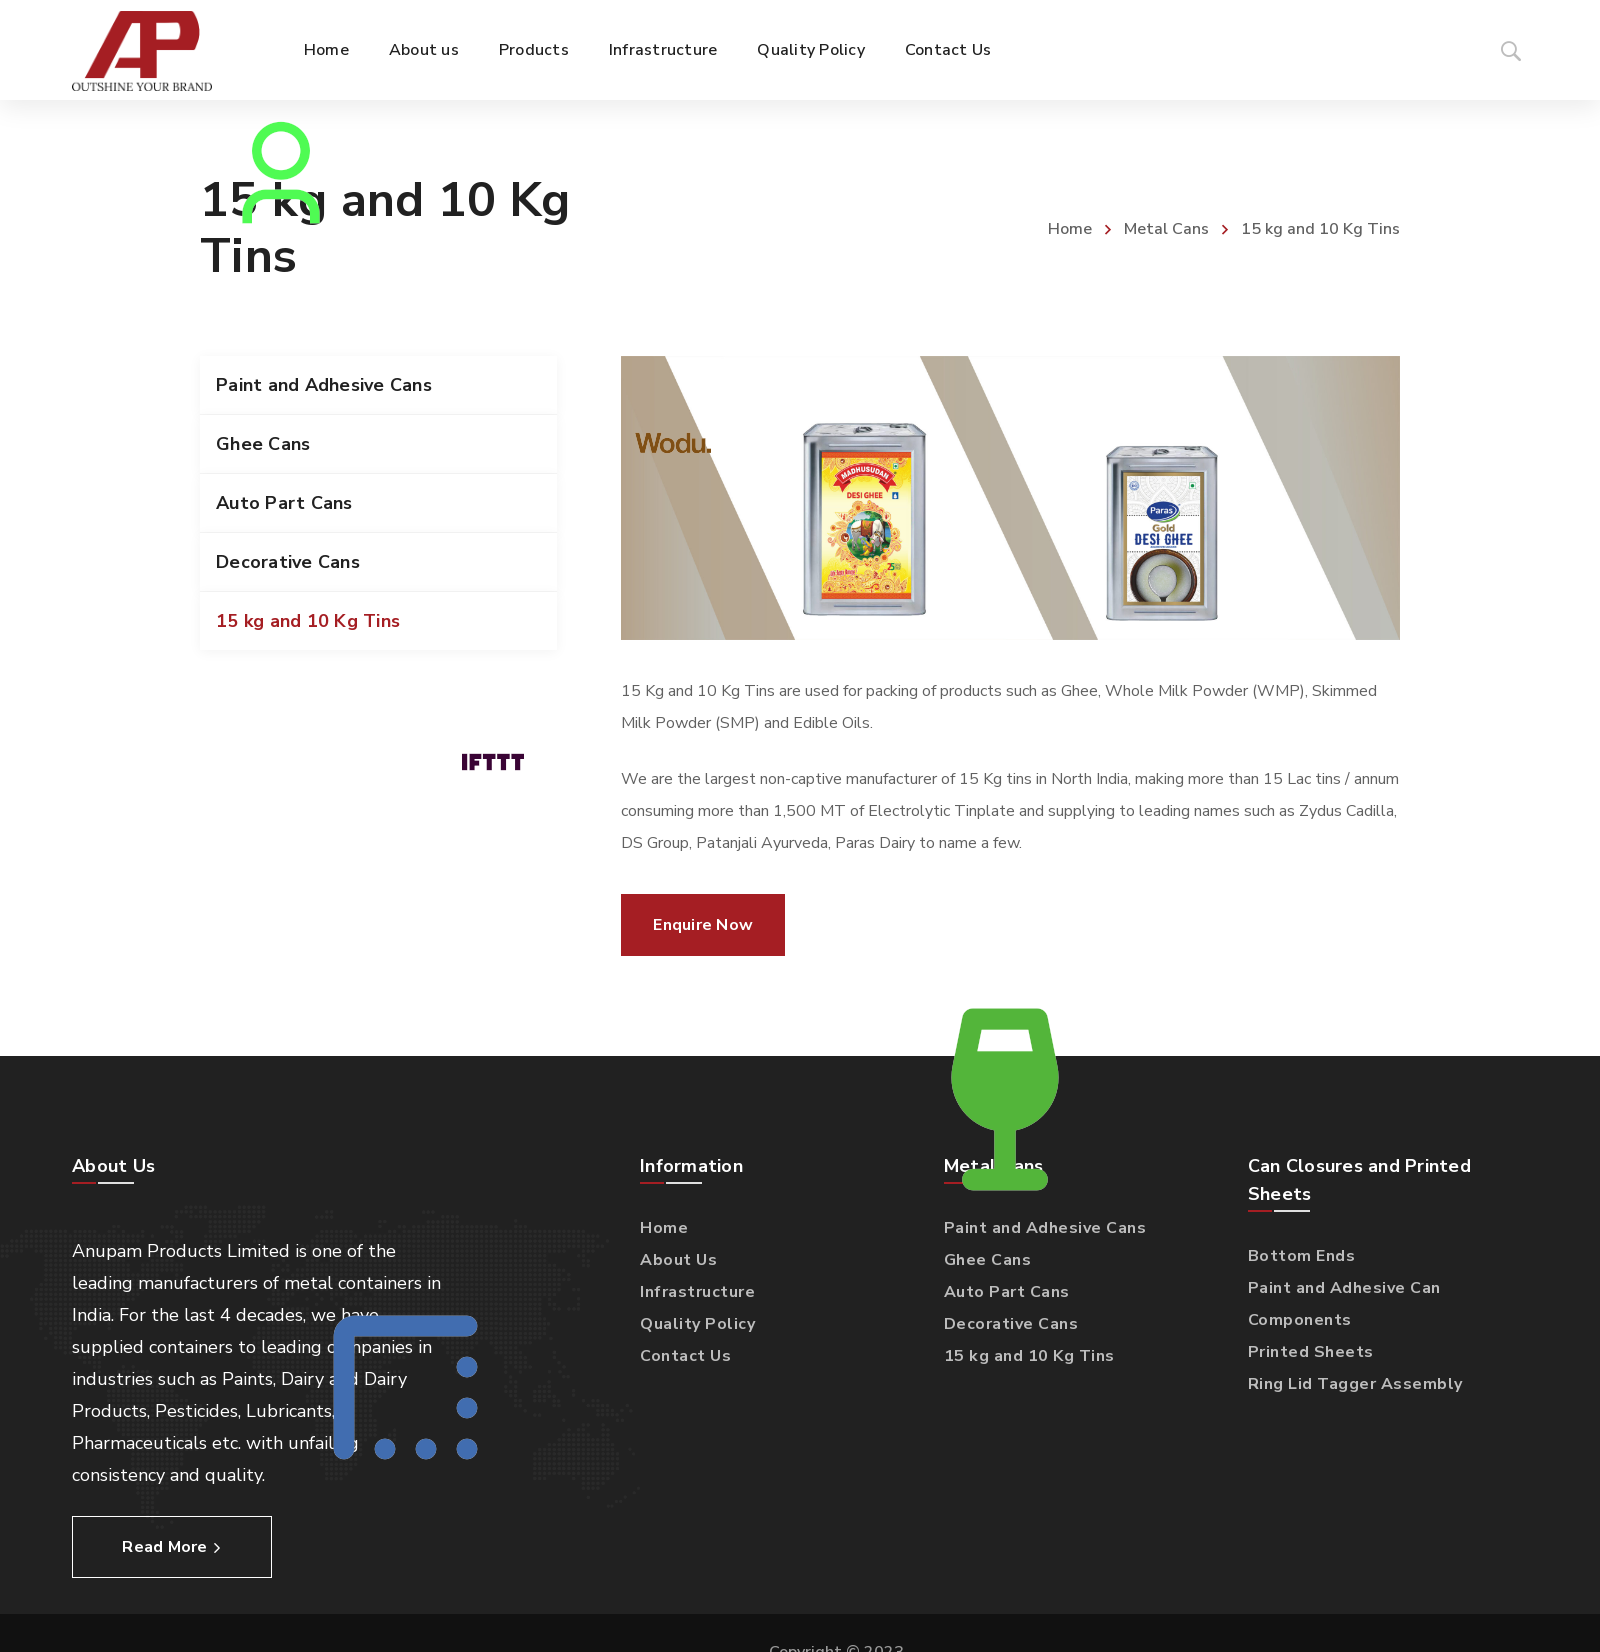 The height and width of the screenshot is (1652, 1600). I want to click on apply border to top and left edges, so click(405, 1387).